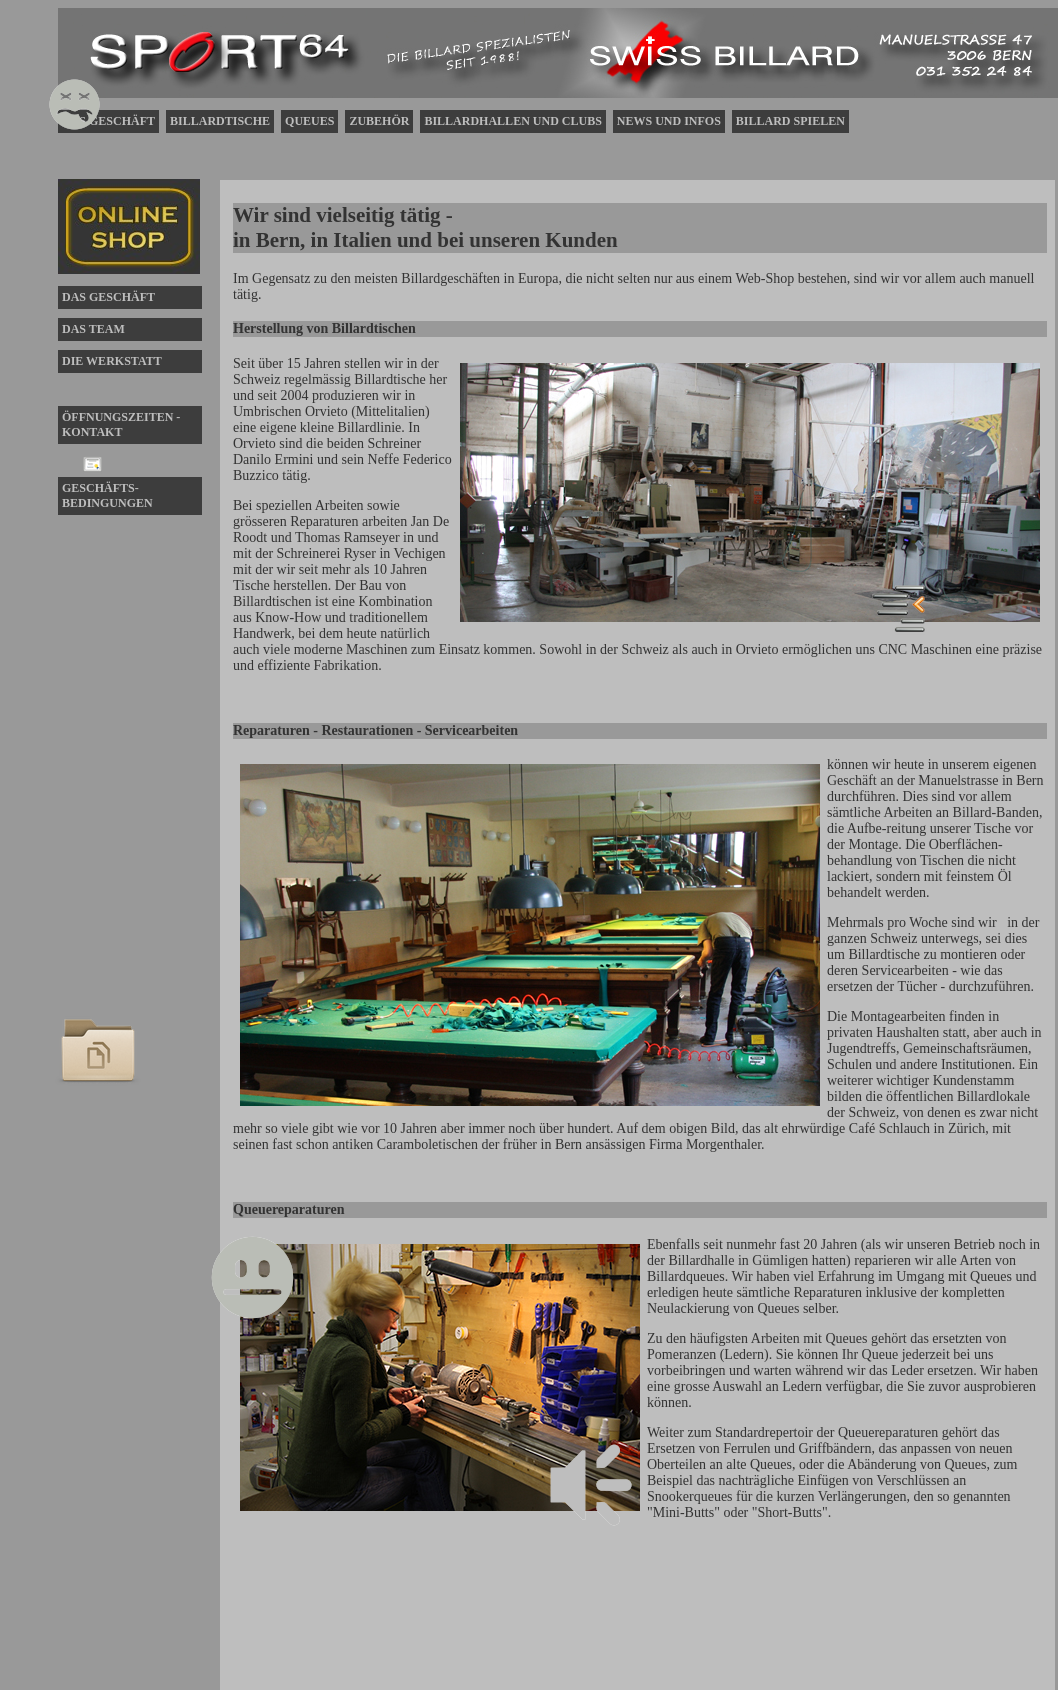 This screenshot has width=1058, height=1690. What do you see at coordinates (98, 1054) in the screenshot?
I see `open your documents folder` at bounding box center [98, 1054].